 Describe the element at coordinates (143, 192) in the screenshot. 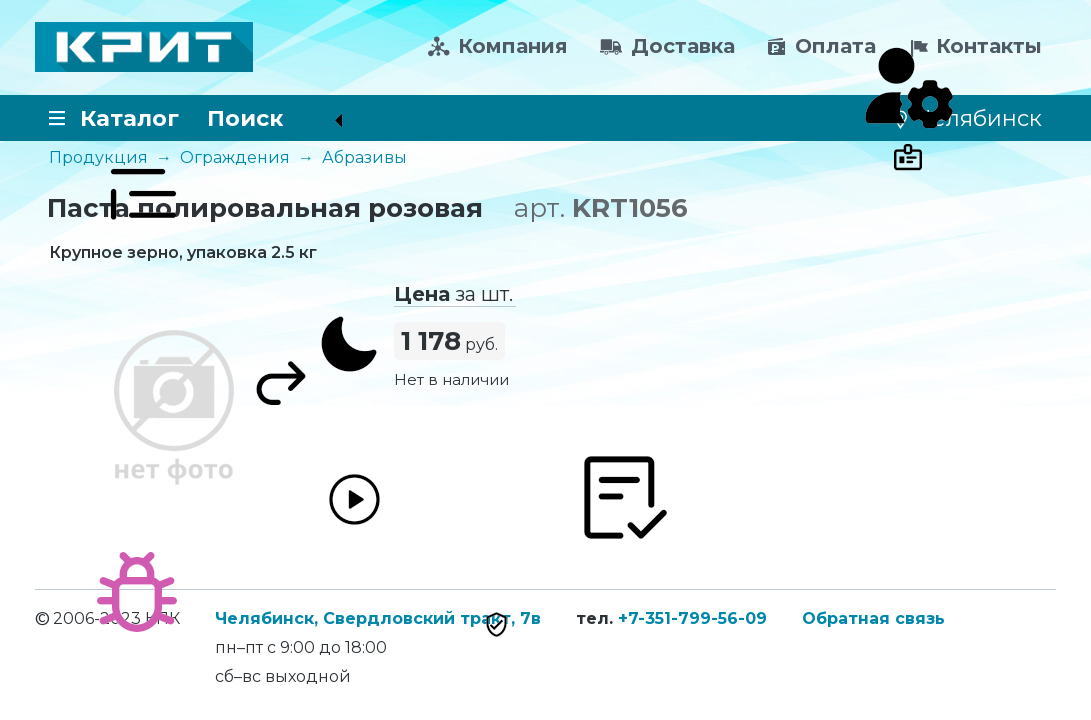

I see `insert a block quote` at that location.